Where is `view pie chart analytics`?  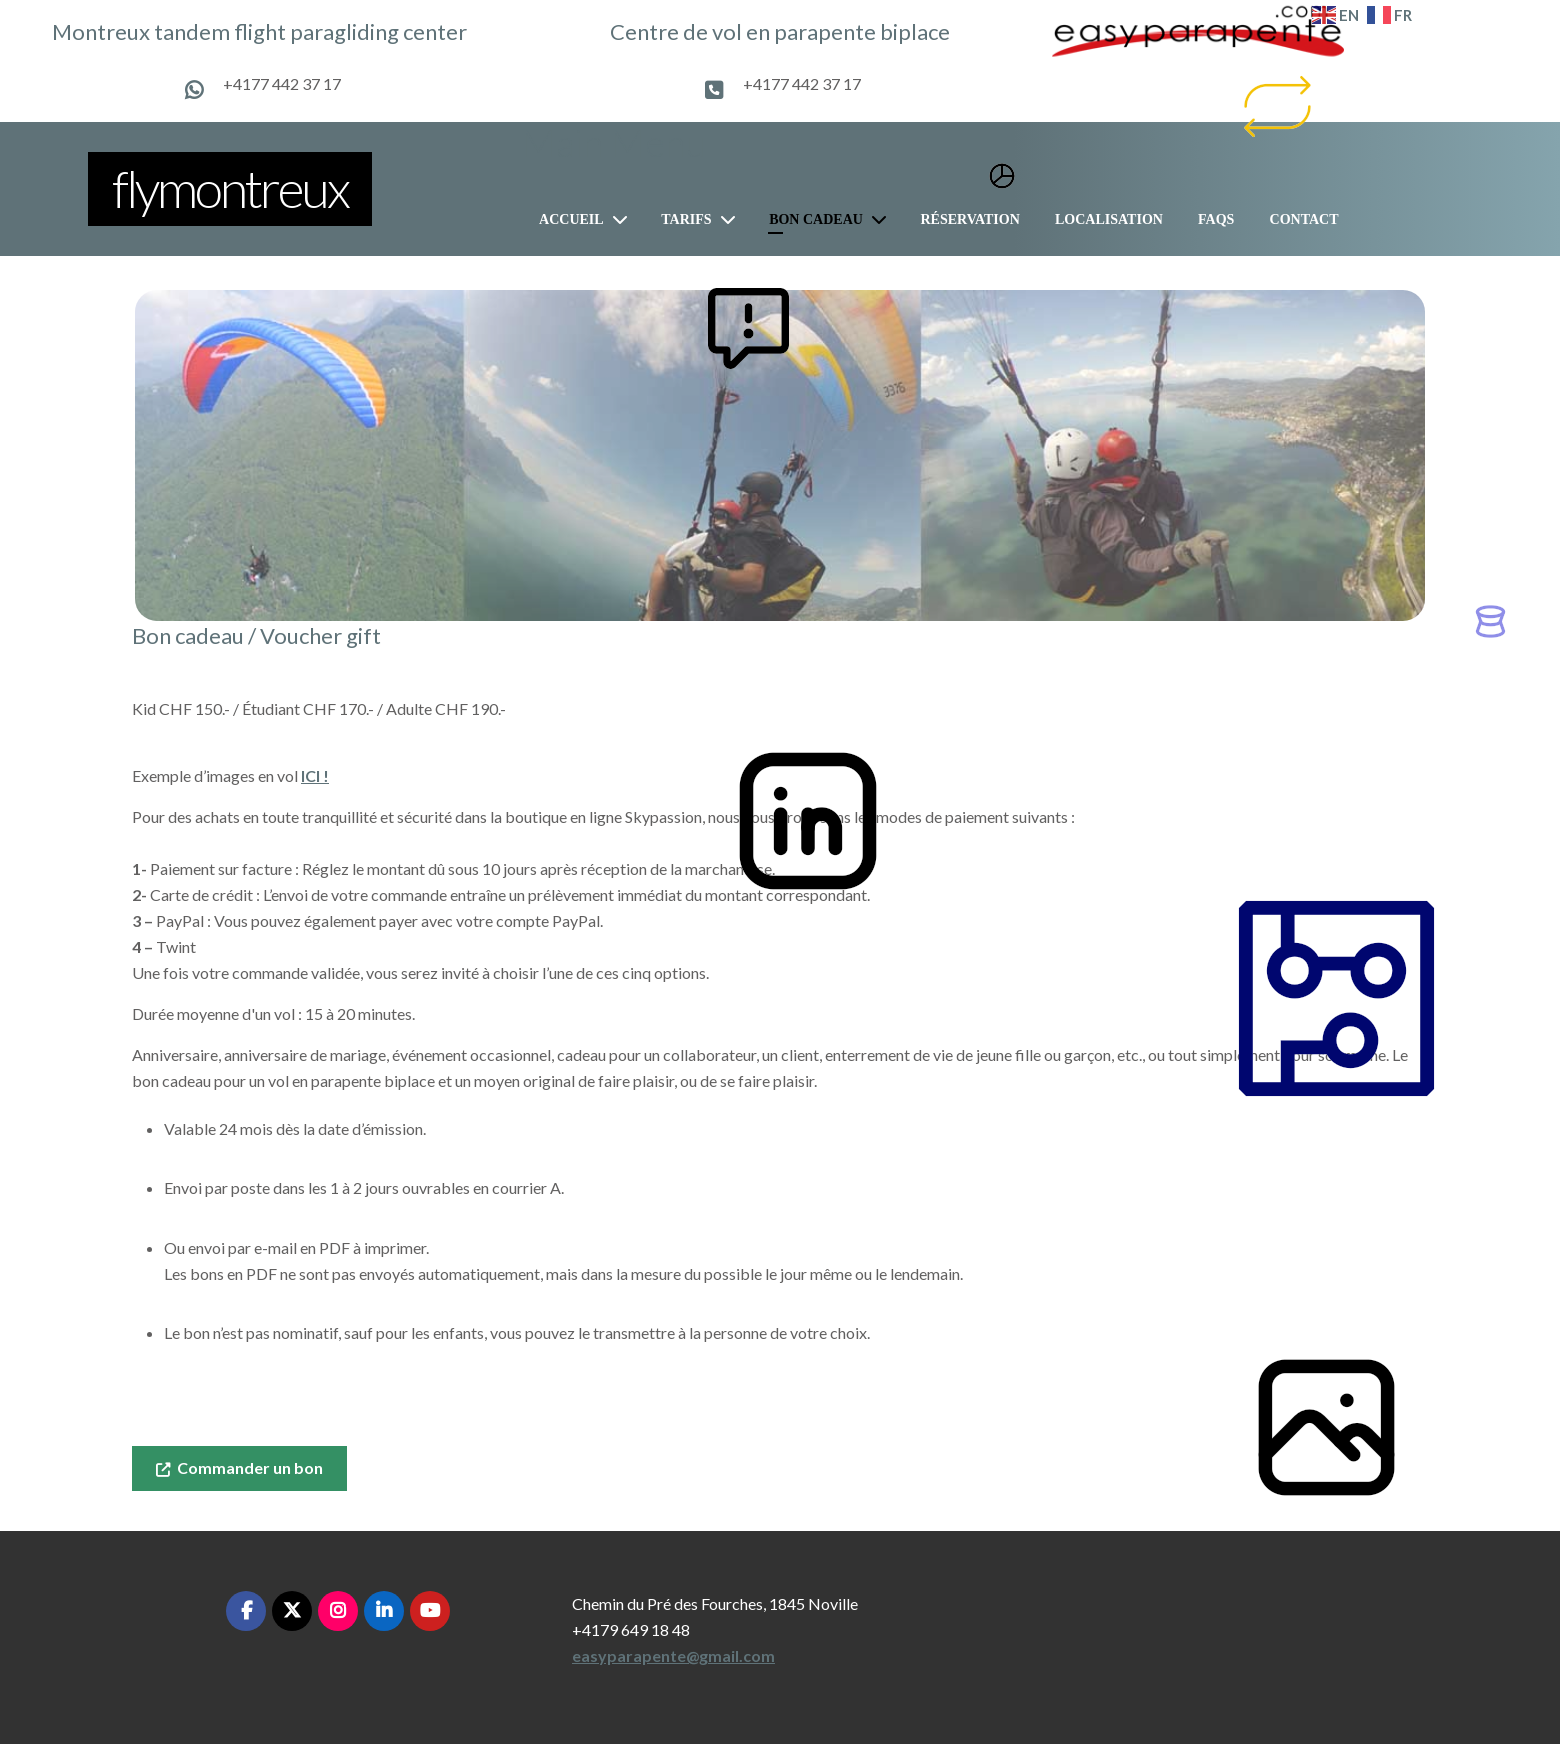 view pie chart analytics is located at coordinates (1002, 176).